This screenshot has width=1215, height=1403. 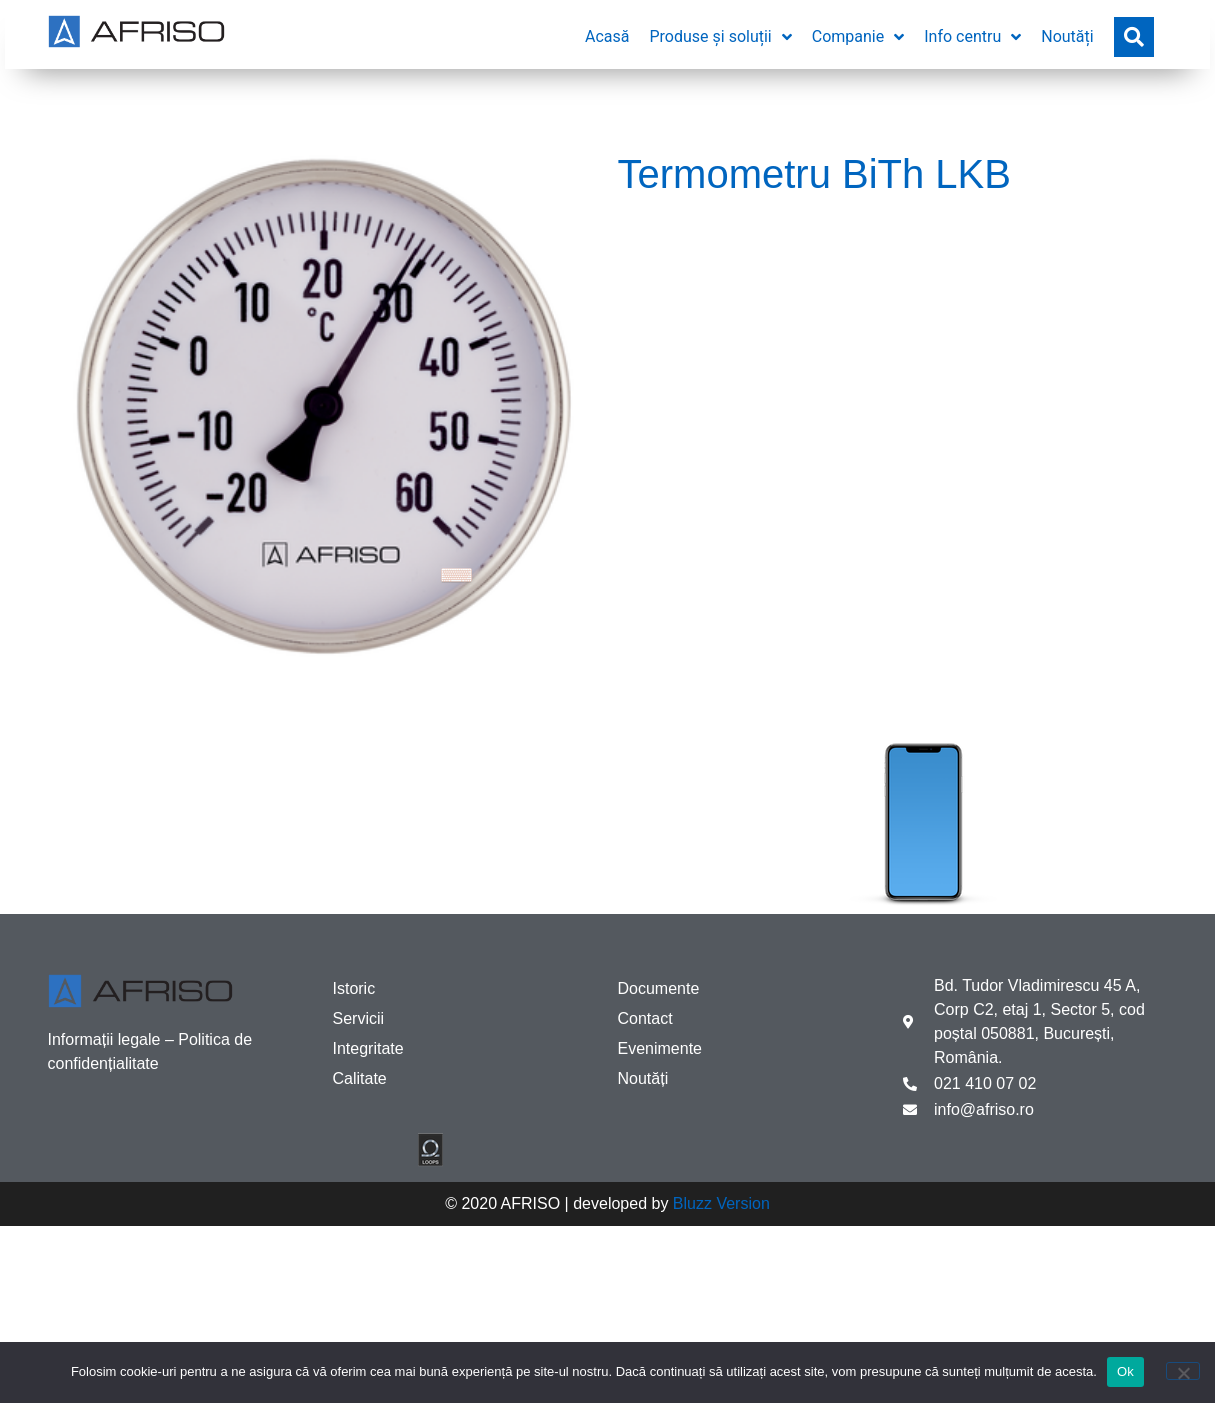 I want to click on iPhone XS Max device connected to your Mac, so click(x=923, y=824).